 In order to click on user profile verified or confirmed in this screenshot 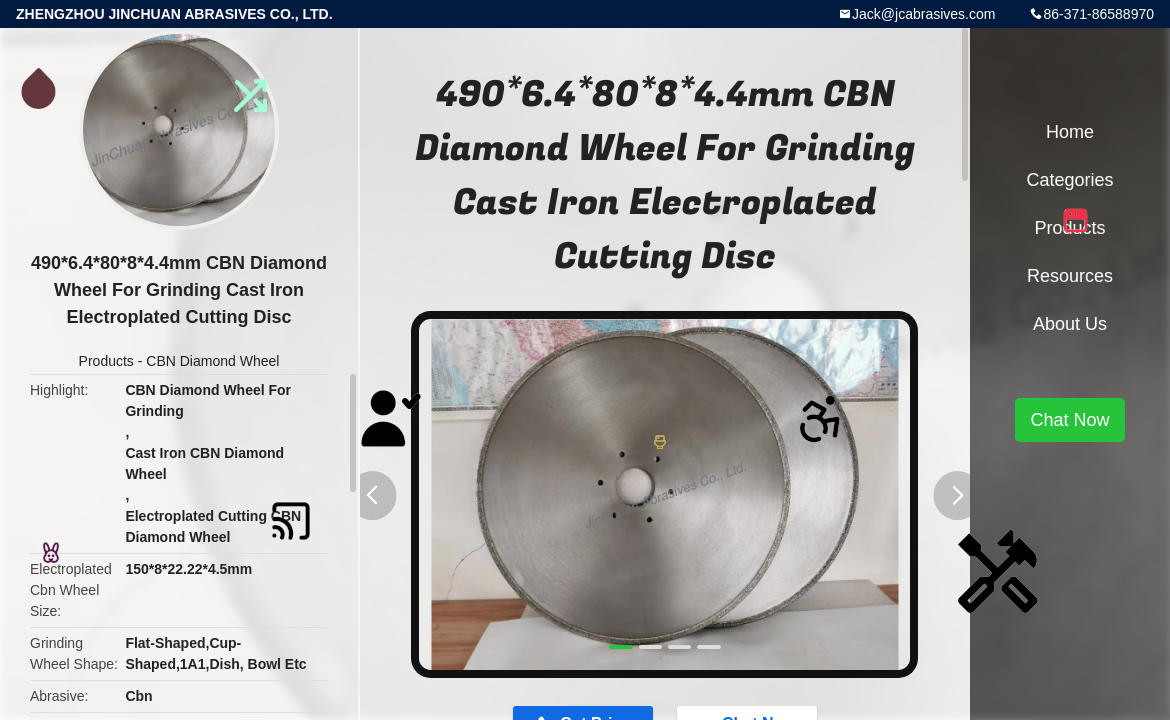, I will do `click(389, 418)`.